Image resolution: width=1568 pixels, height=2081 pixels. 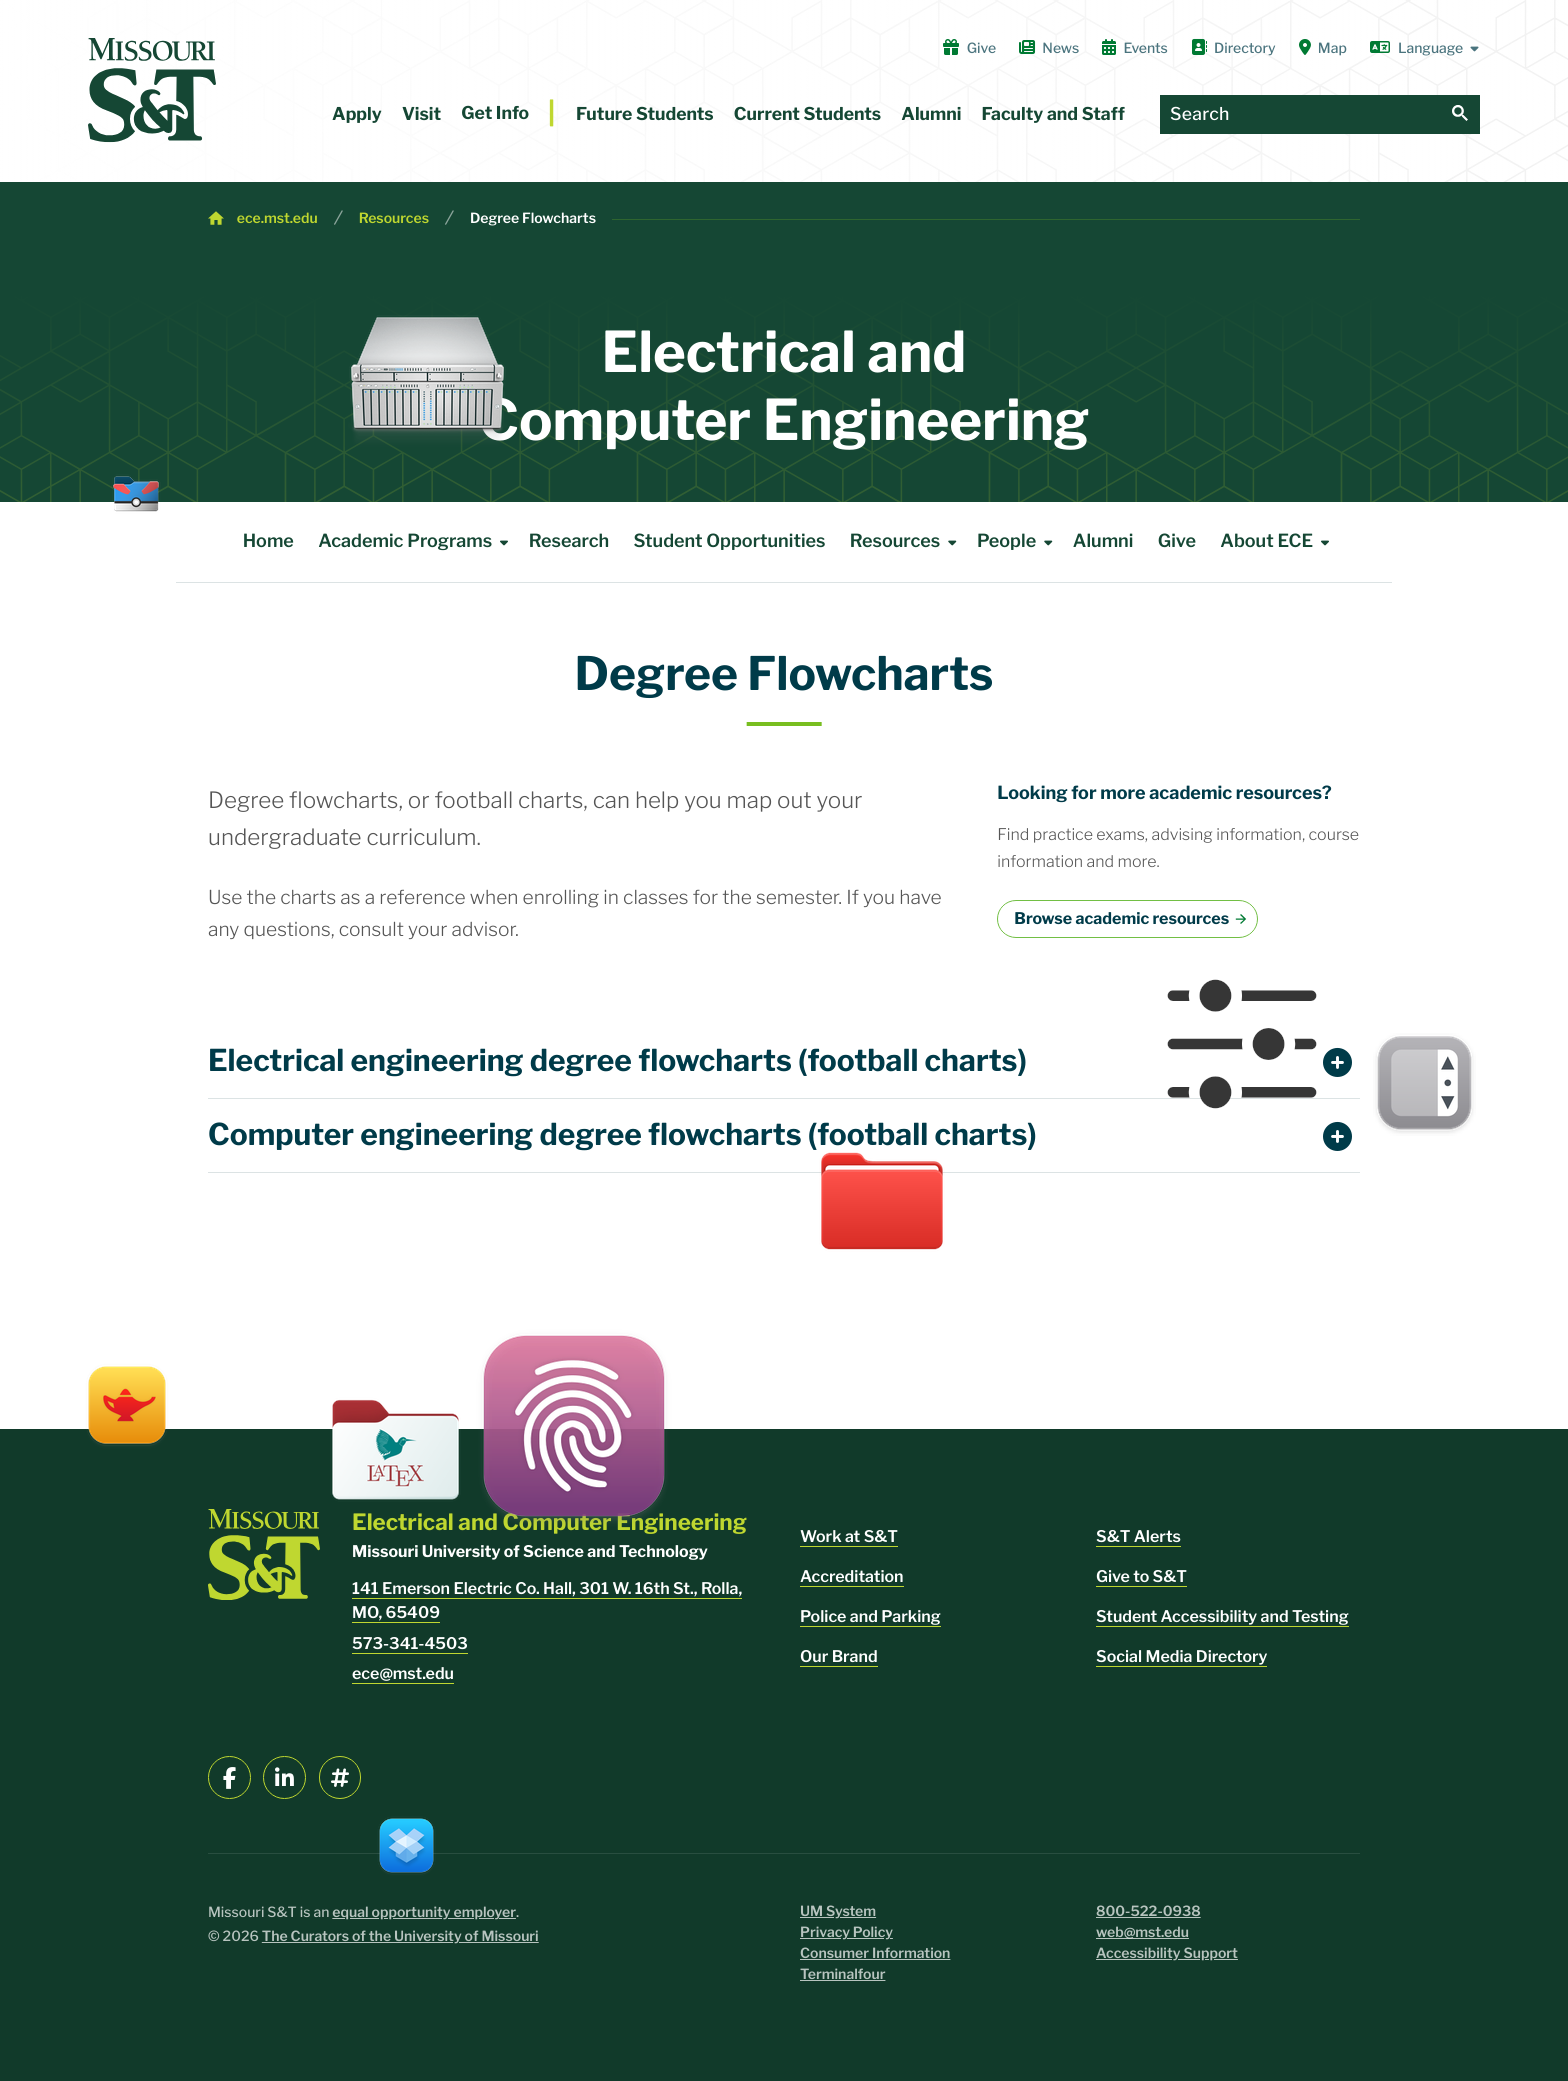 I want to click on open a red-labeled folder, so click(x=882, y=1201).